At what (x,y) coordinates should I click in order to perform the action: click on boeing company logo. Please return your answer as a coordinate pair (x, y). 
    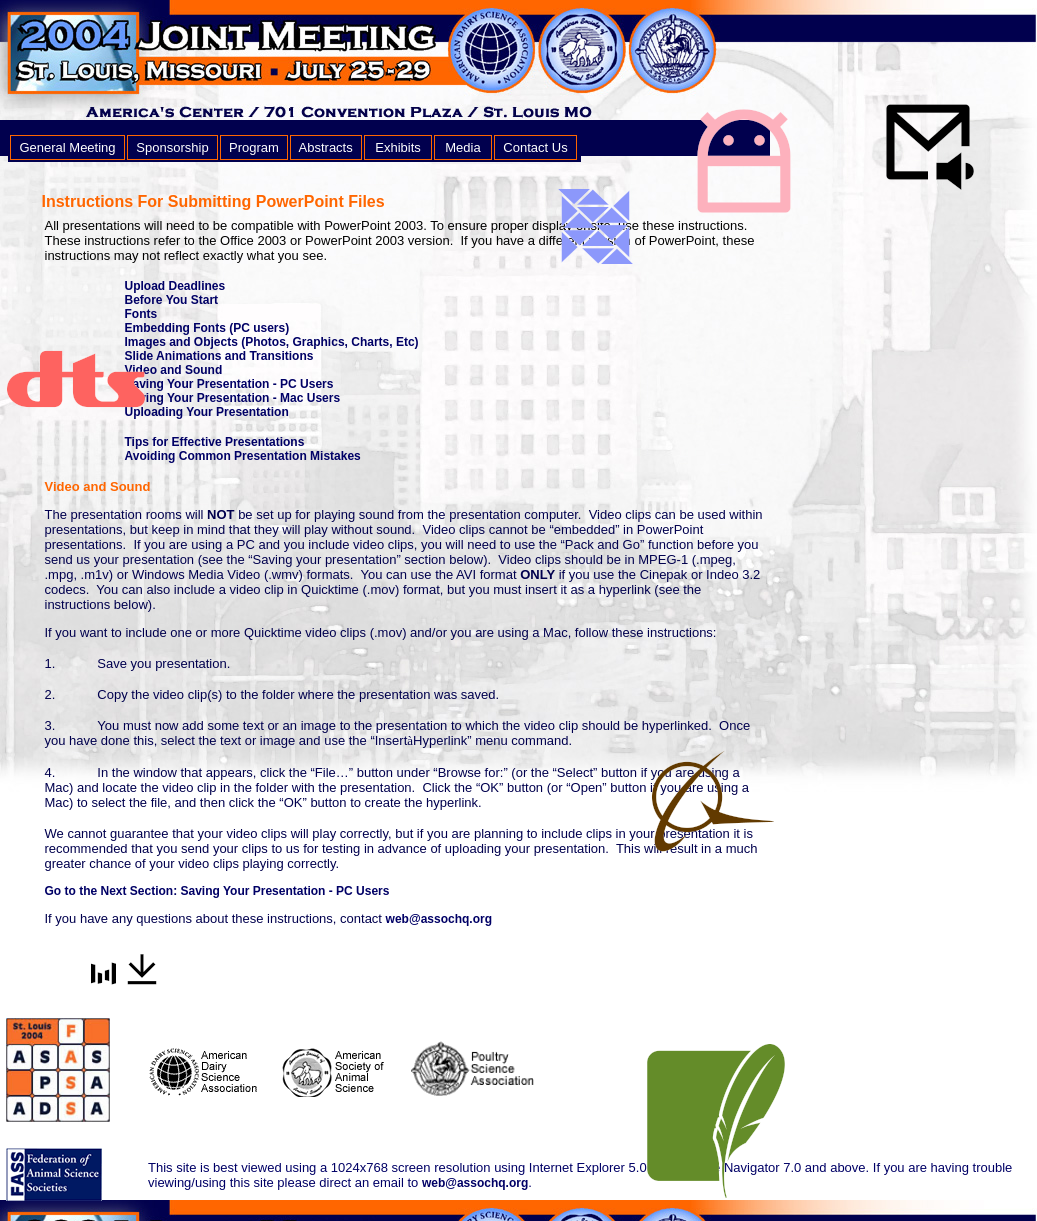
    Looking at the image, I should click on (713, 801).